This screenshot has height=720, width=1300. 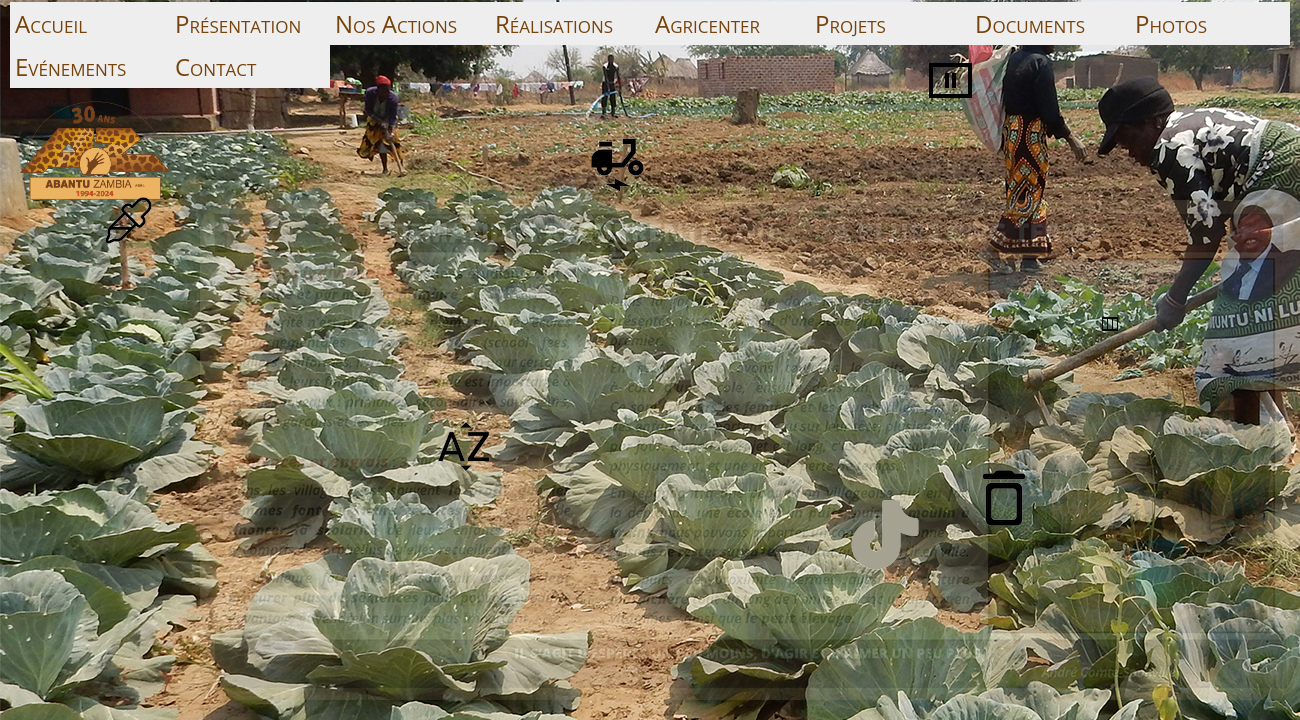 I want to click on pause a presentation or slideshow, so click(x=950, y=80).